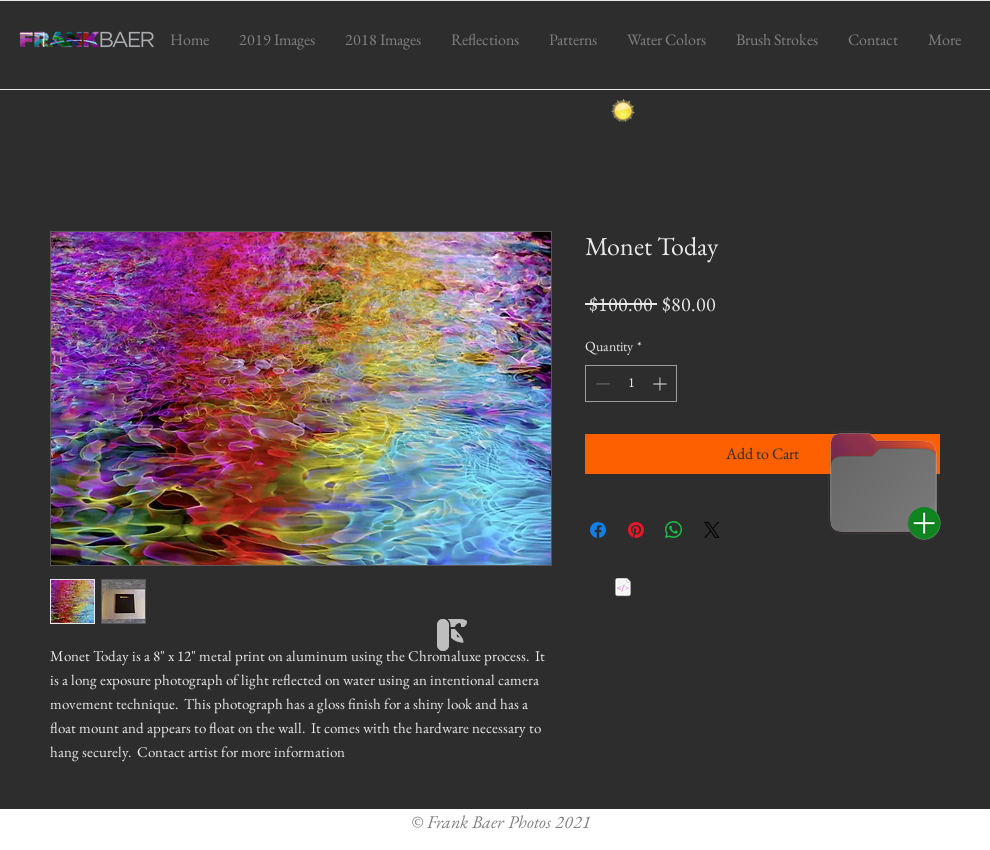 This screenshot has height=850, width=990. I want to click on access system utilities and tools, so click(453, 635).